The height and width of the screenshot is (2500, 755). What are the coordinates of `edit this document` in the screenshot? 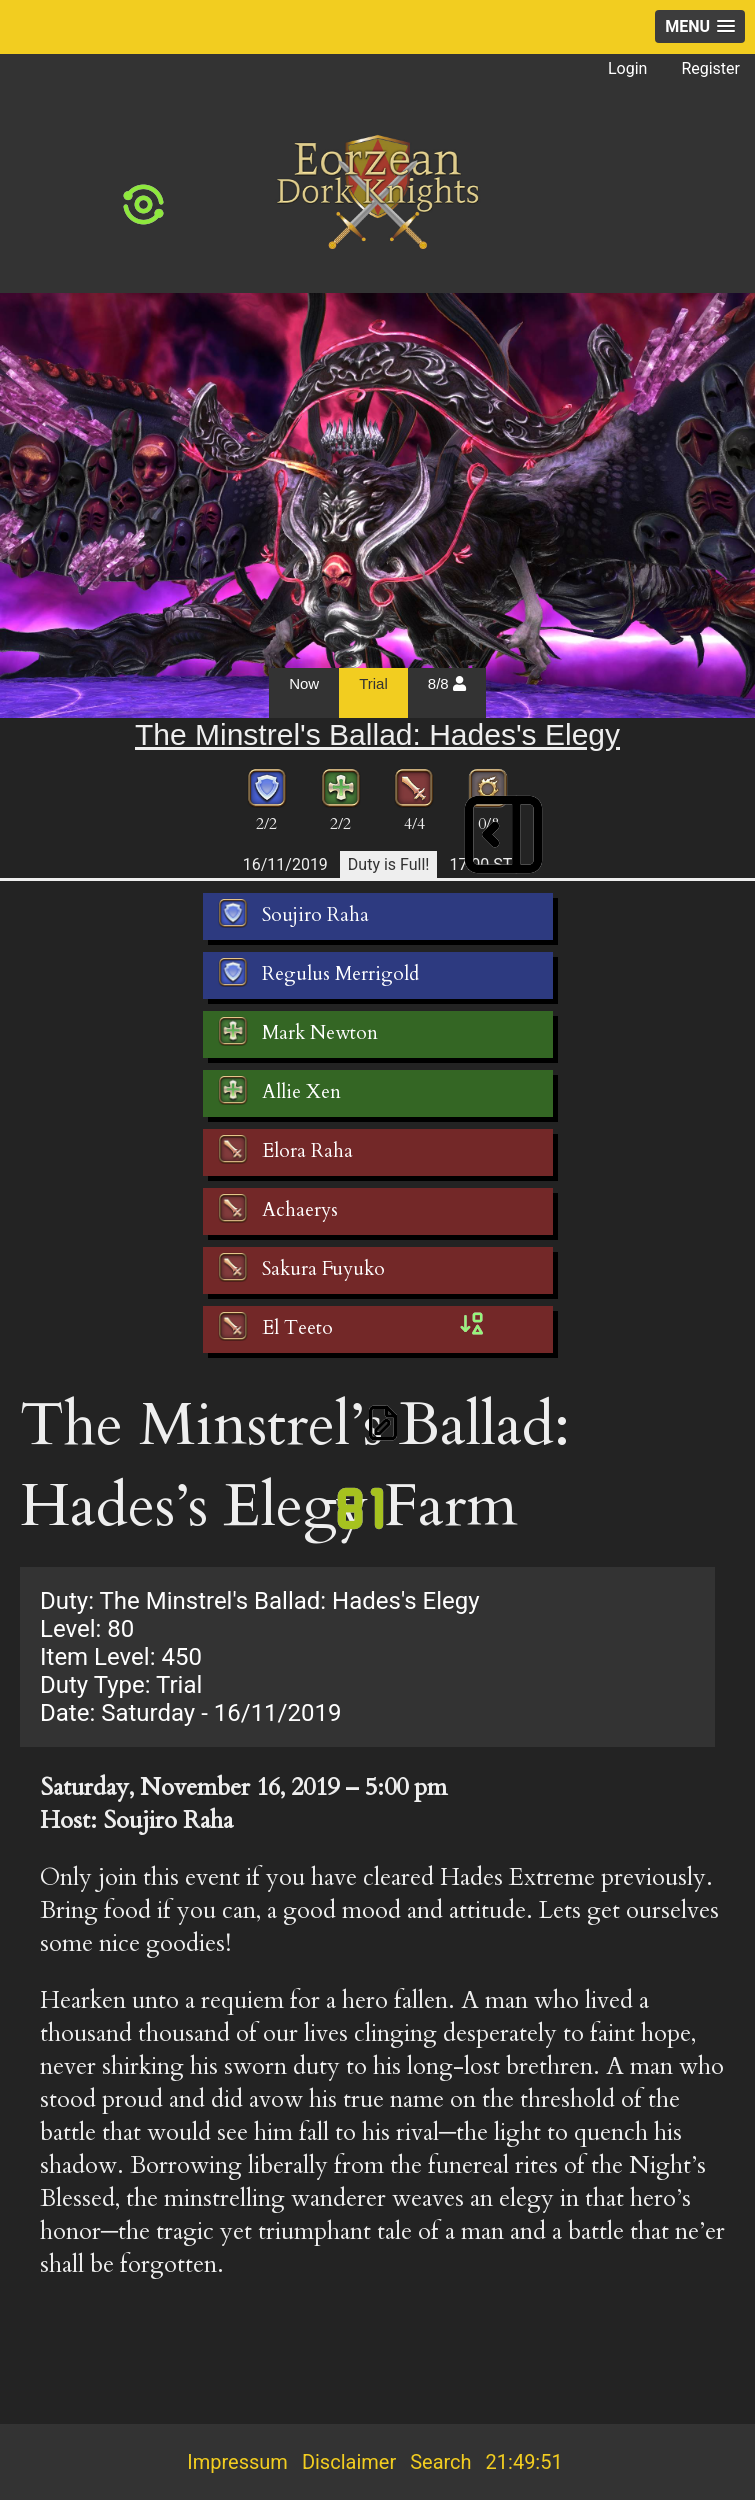 It's located at (383, 1423).